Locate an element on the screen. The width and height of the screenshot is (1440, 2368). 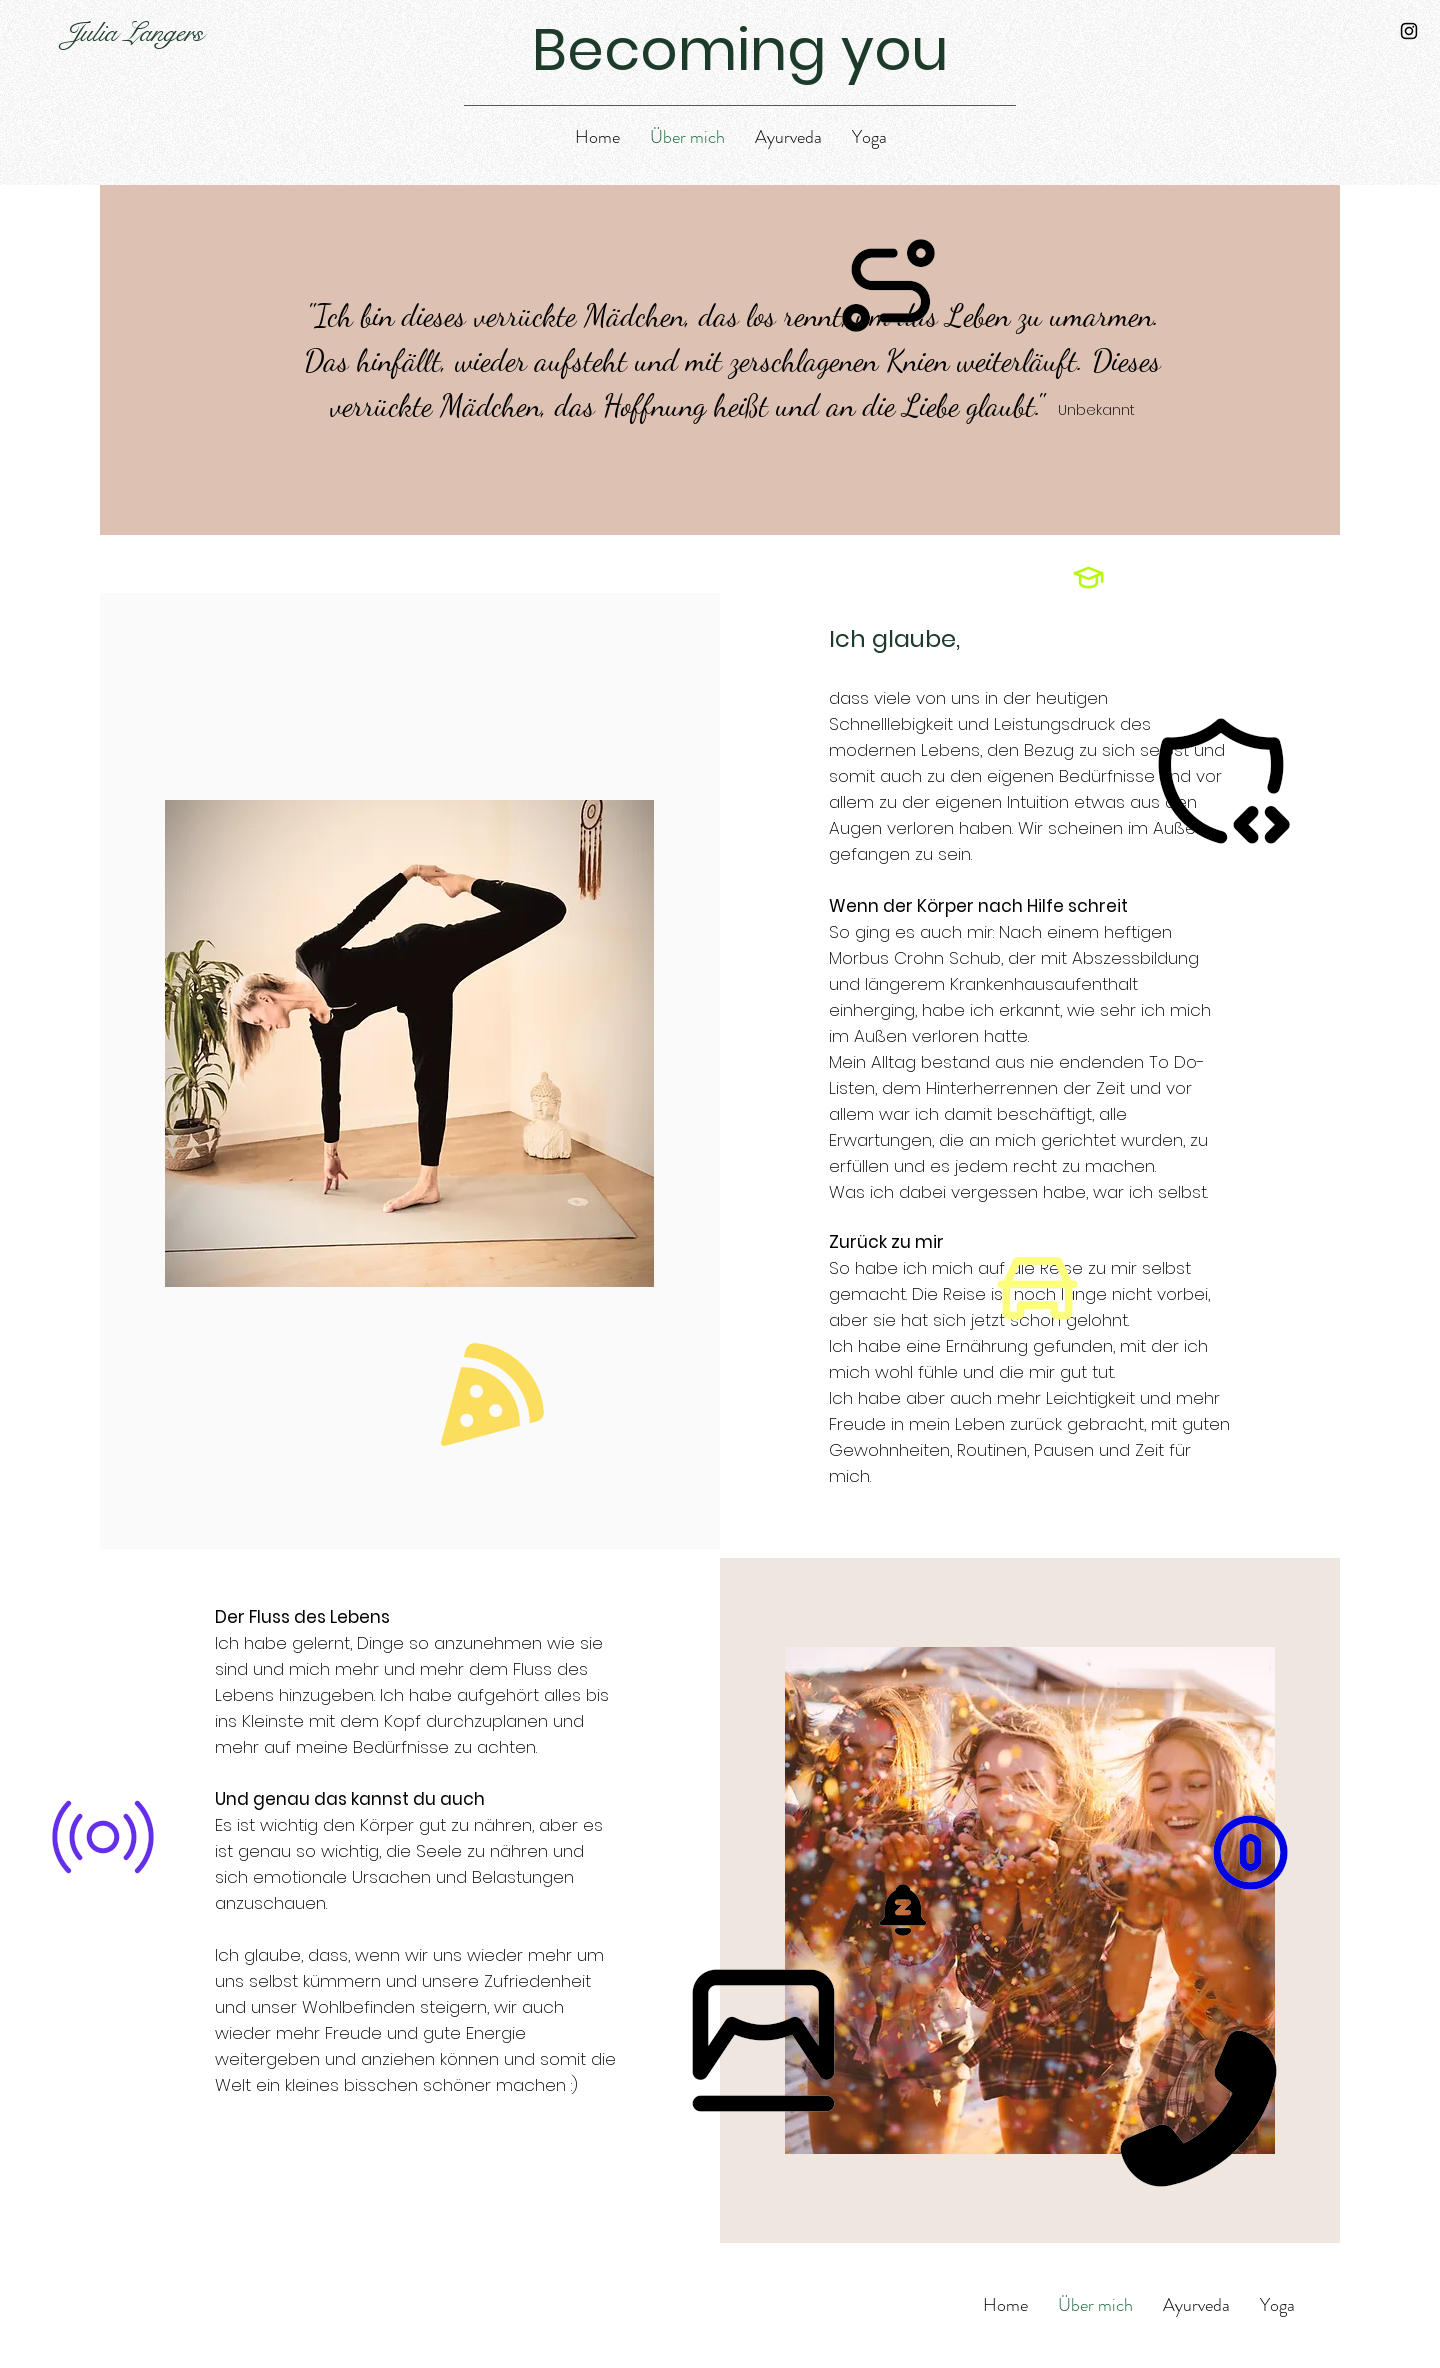
indicates an "O" option or selection in a multiple choice interface is located at coordinates (1250, 1852).